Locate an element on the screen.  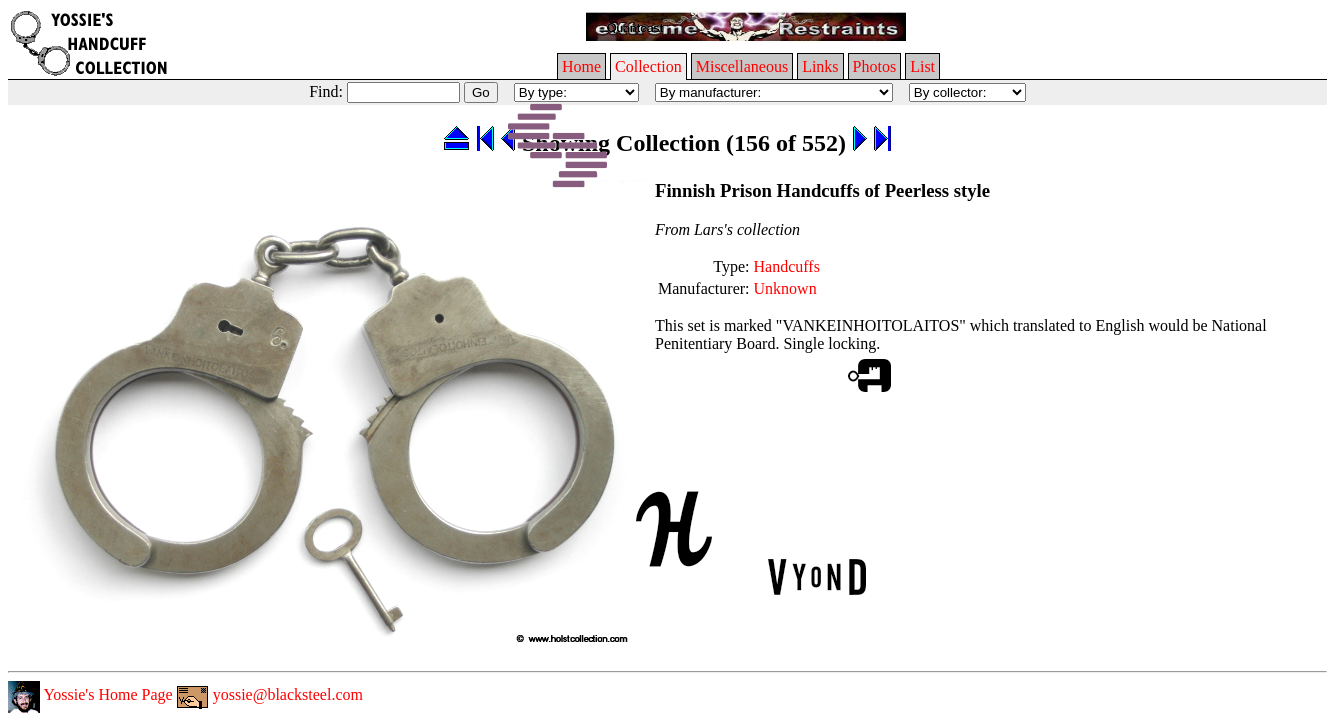
open authentik identity provider settings is located at coordinates (869, 375).